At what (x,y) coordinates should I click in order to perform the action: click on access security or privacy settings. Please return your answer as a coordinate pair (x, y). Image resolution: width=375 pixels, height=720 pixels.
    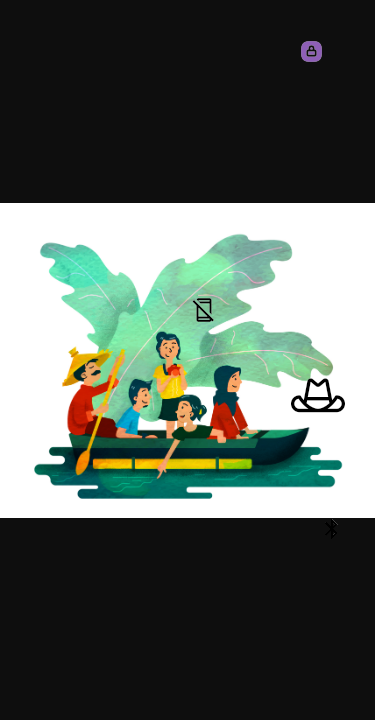
    Looking at the image, I should click on (311, 51).